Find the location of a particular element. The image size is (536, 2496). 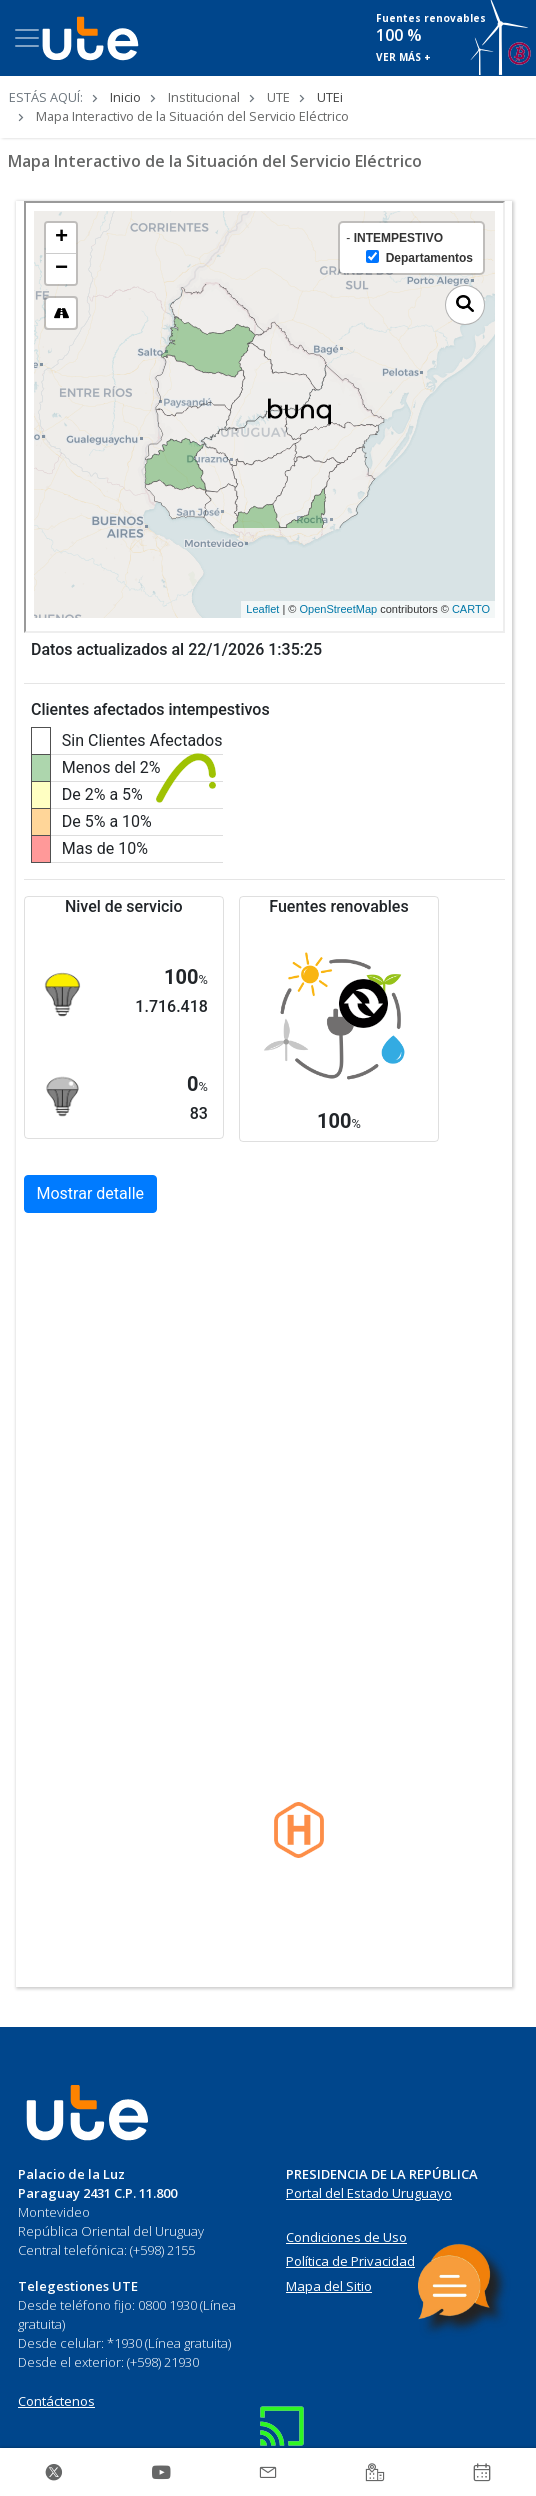

cast media to a nearby device is located at coordinates (282, 2426).